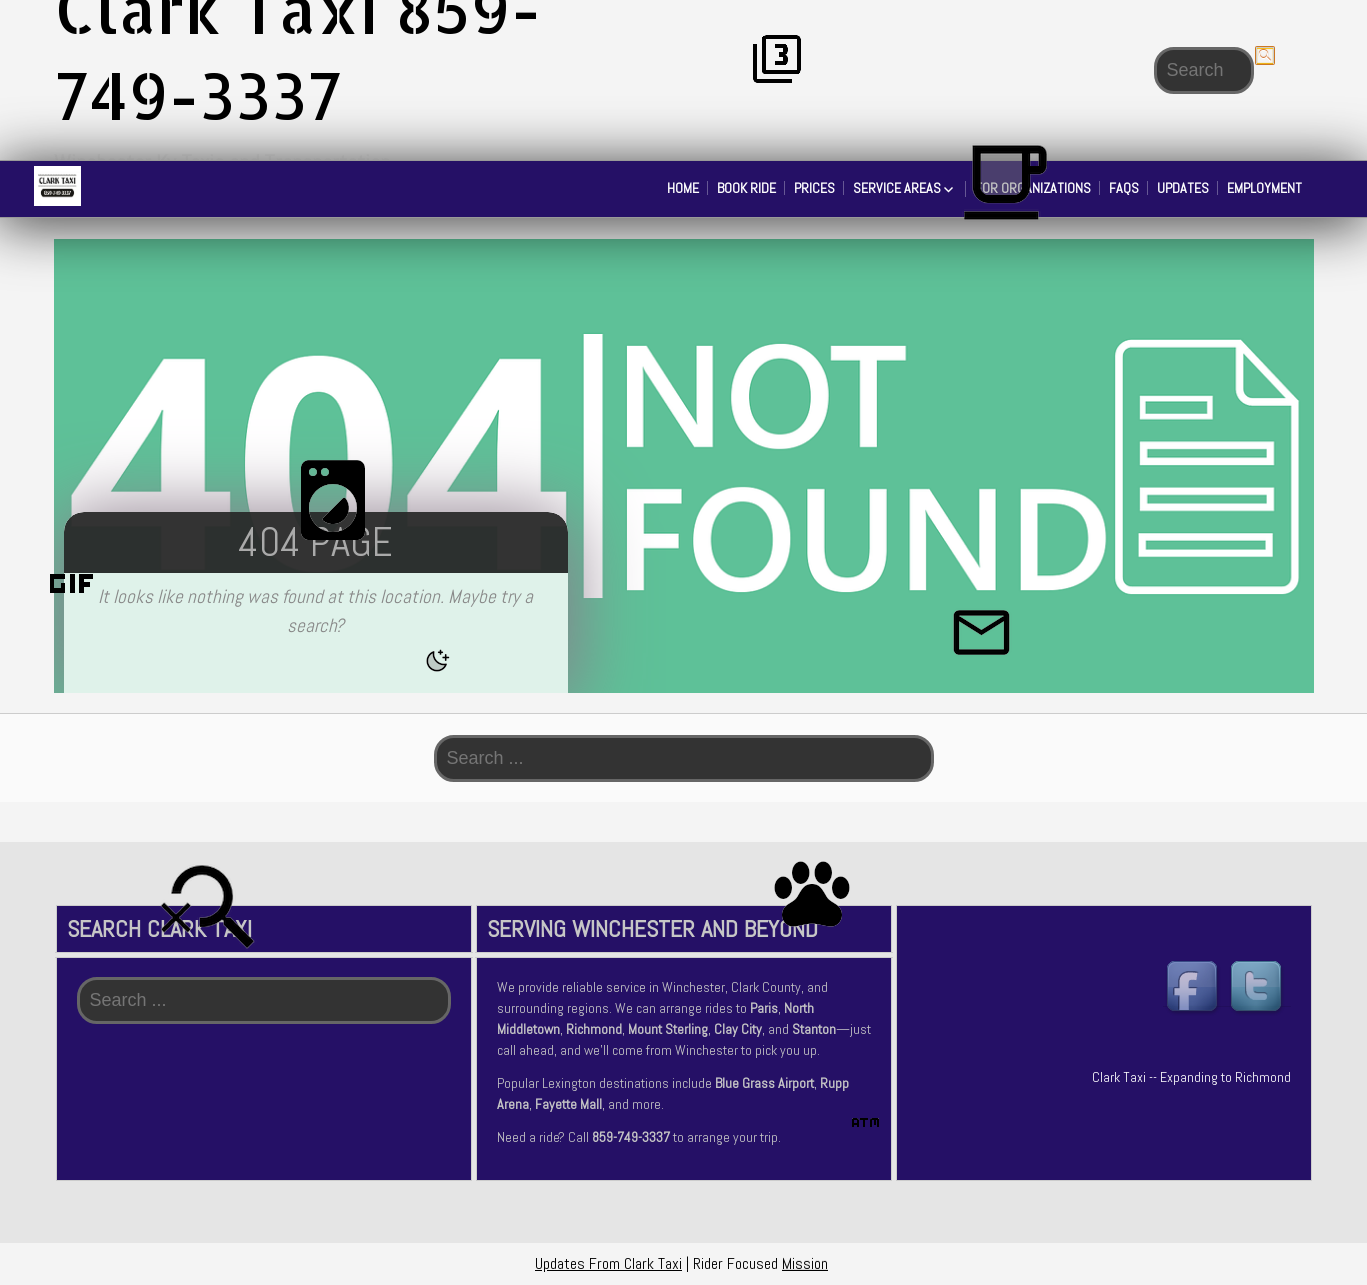  Describe the element at coordinates (865, 1122) in the screenshot. I see `locate nearby ATM machines` at that location.